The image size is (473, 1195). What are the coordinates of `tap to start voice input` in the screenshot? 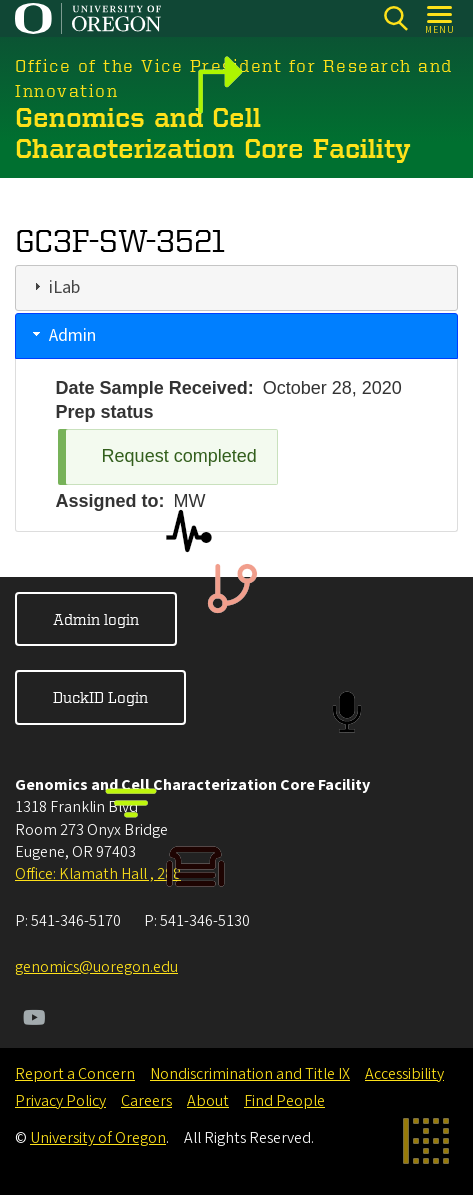 It's located at (347, 712).